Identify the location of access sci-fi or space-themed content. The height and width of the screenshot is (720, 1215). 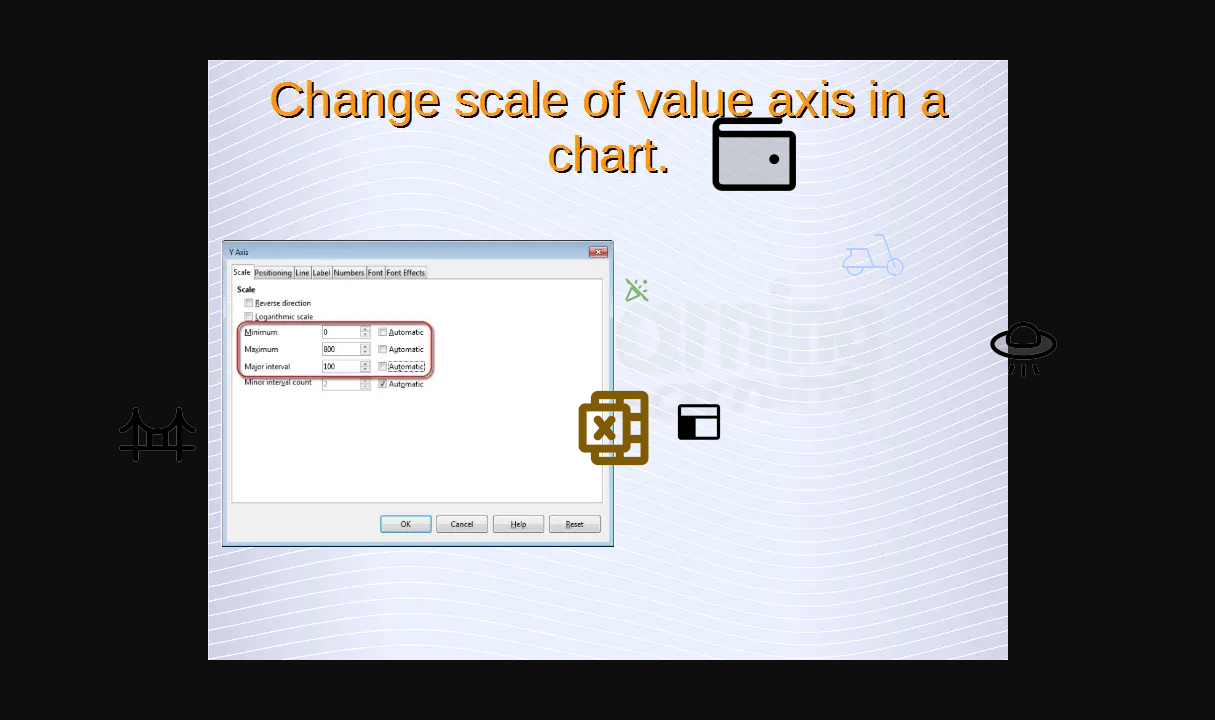
(1023, 348).